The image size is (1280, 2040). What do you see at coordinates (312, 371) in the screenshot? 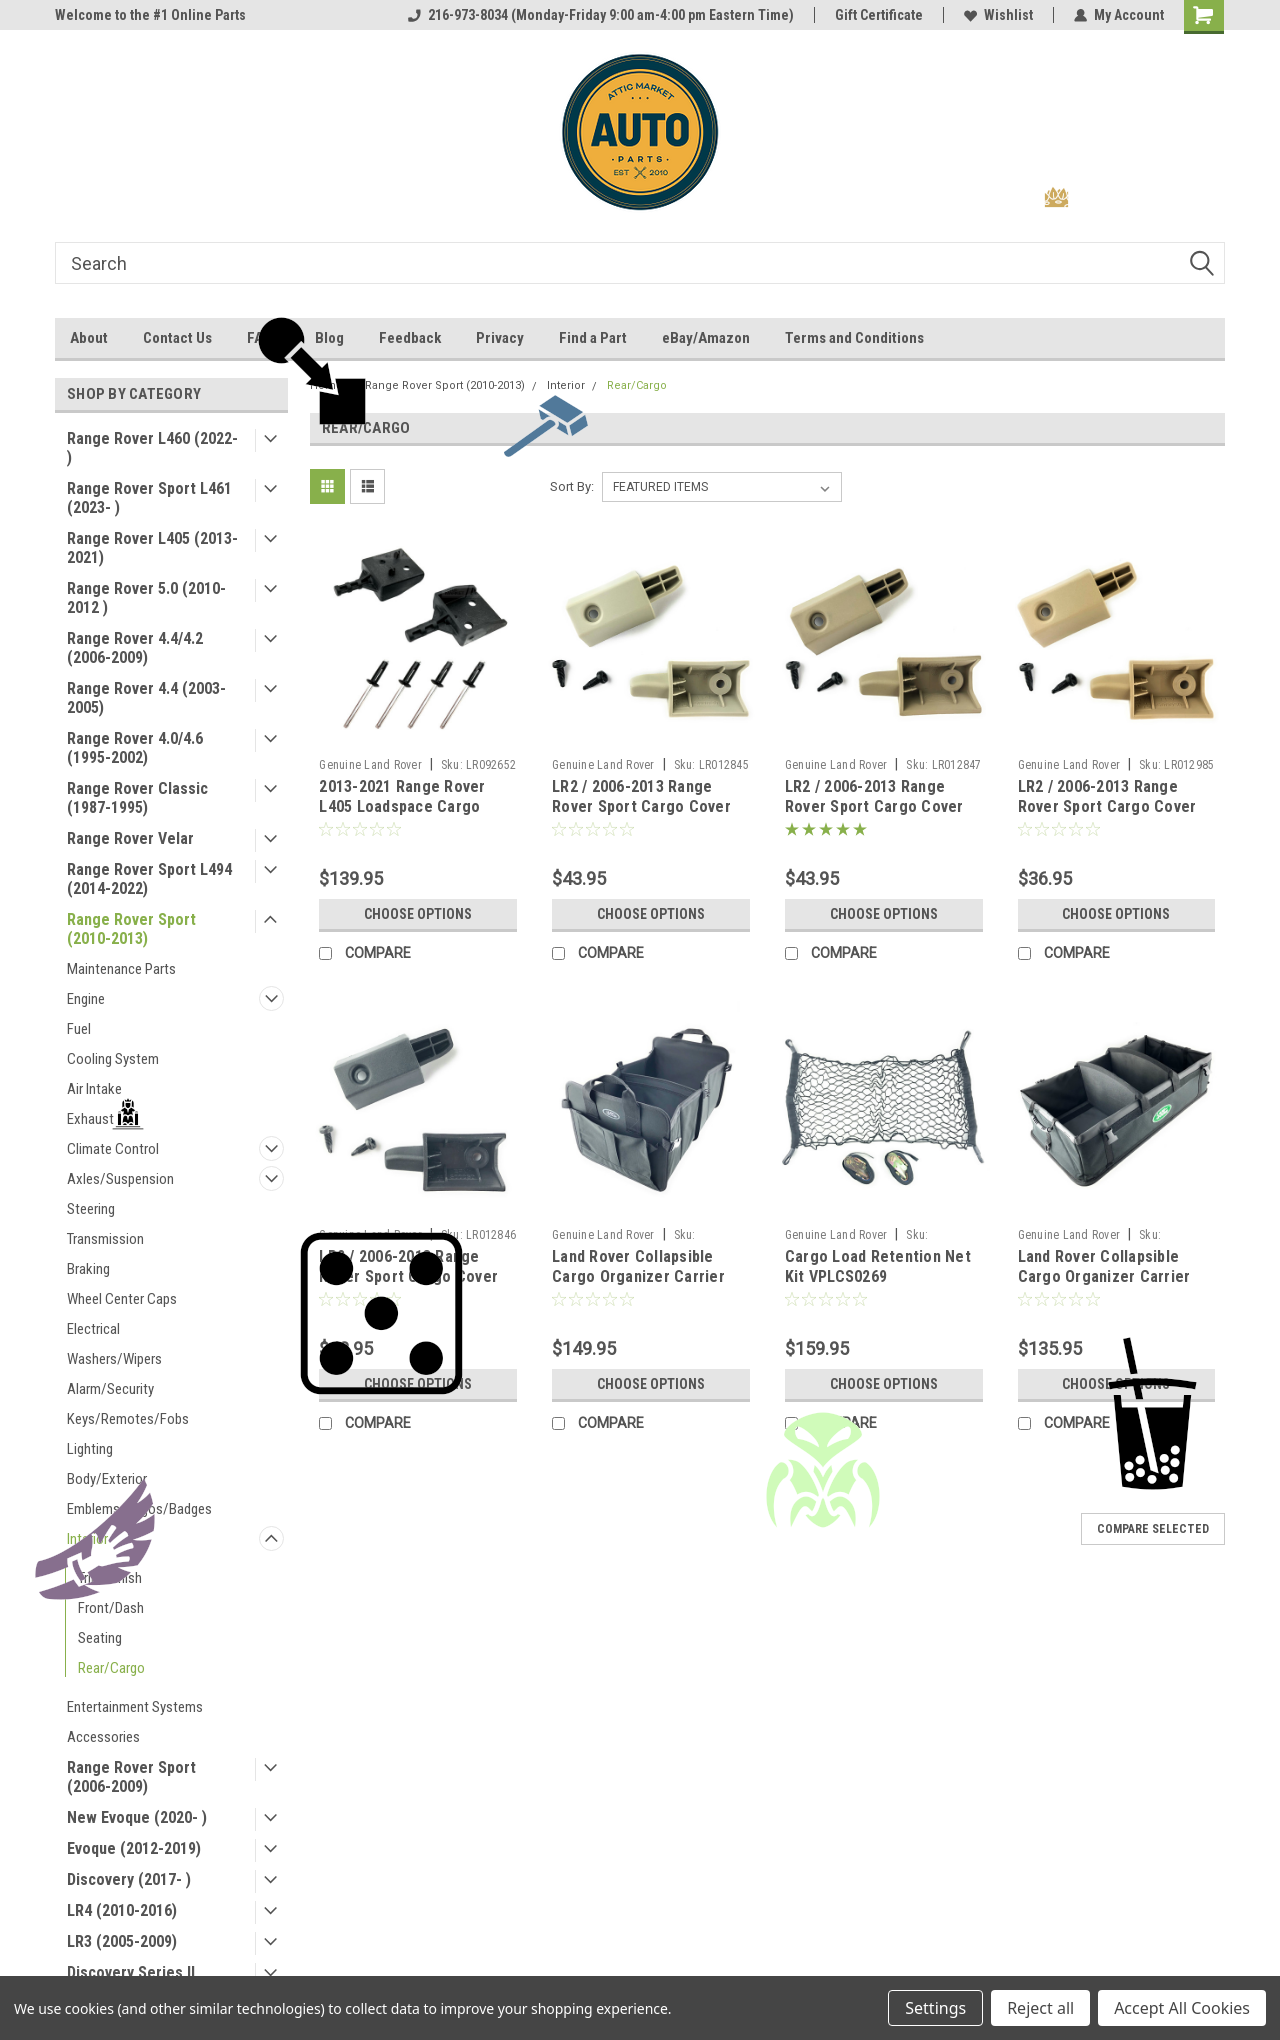
I see `transform or convert an object` at bounding box center [312, 371].